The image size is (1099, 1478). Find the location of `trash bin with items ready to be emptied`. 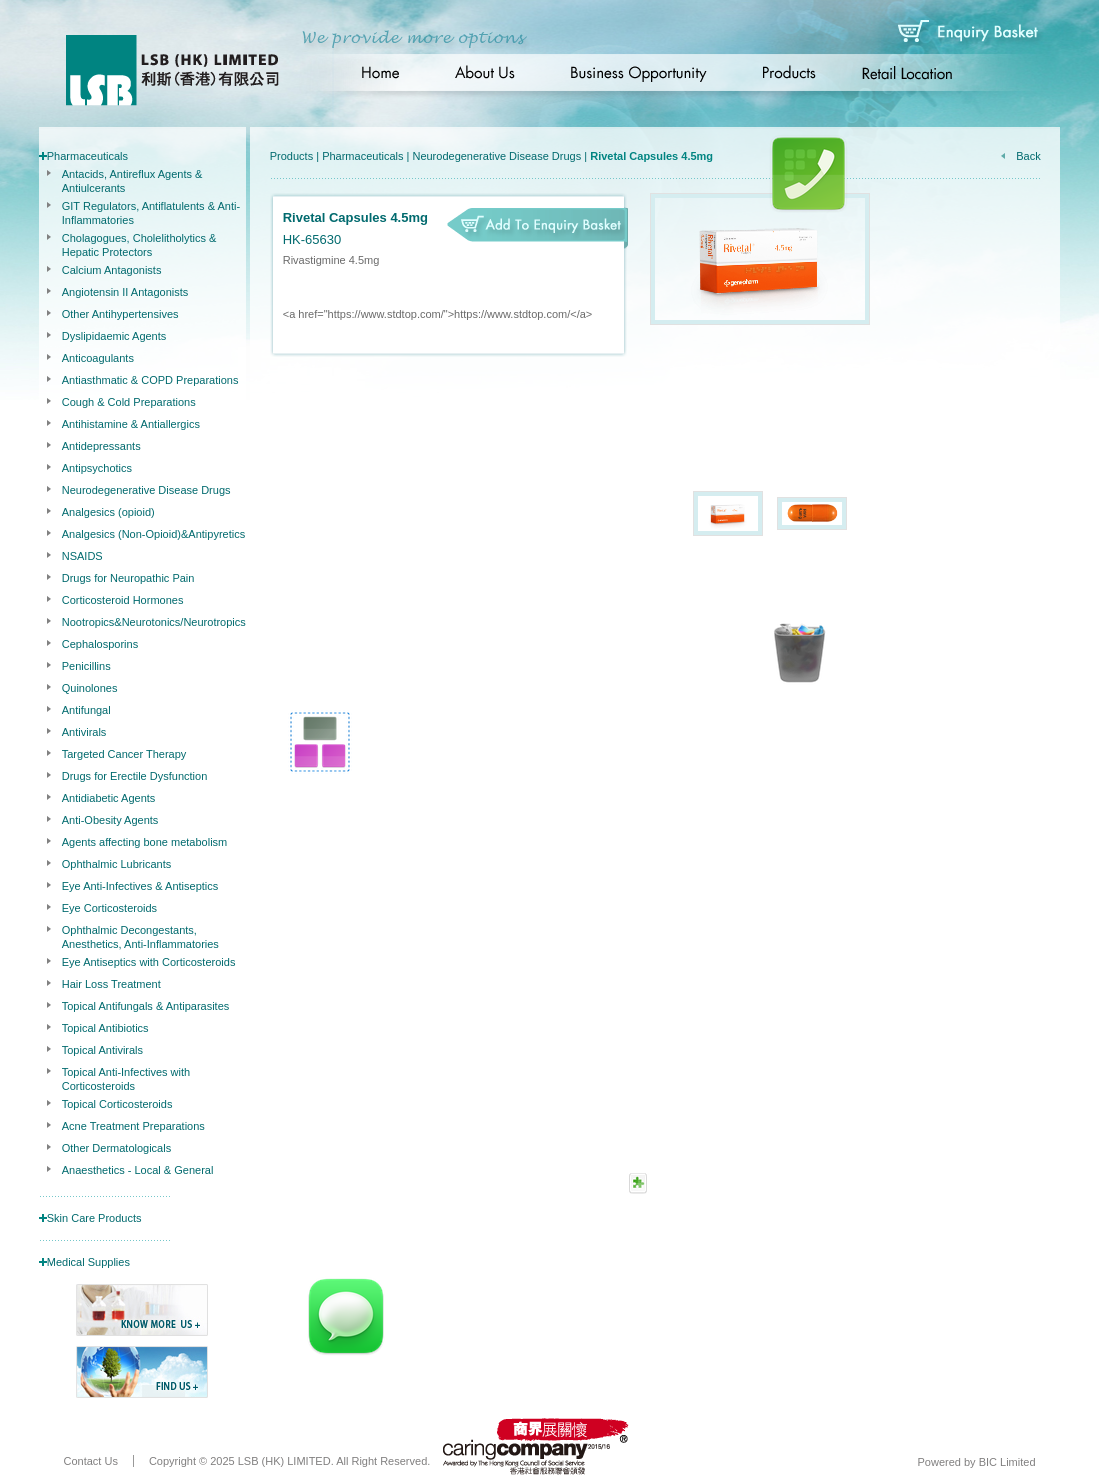

trash bin with items ready to be emptied is located at coordinates (799, 653).